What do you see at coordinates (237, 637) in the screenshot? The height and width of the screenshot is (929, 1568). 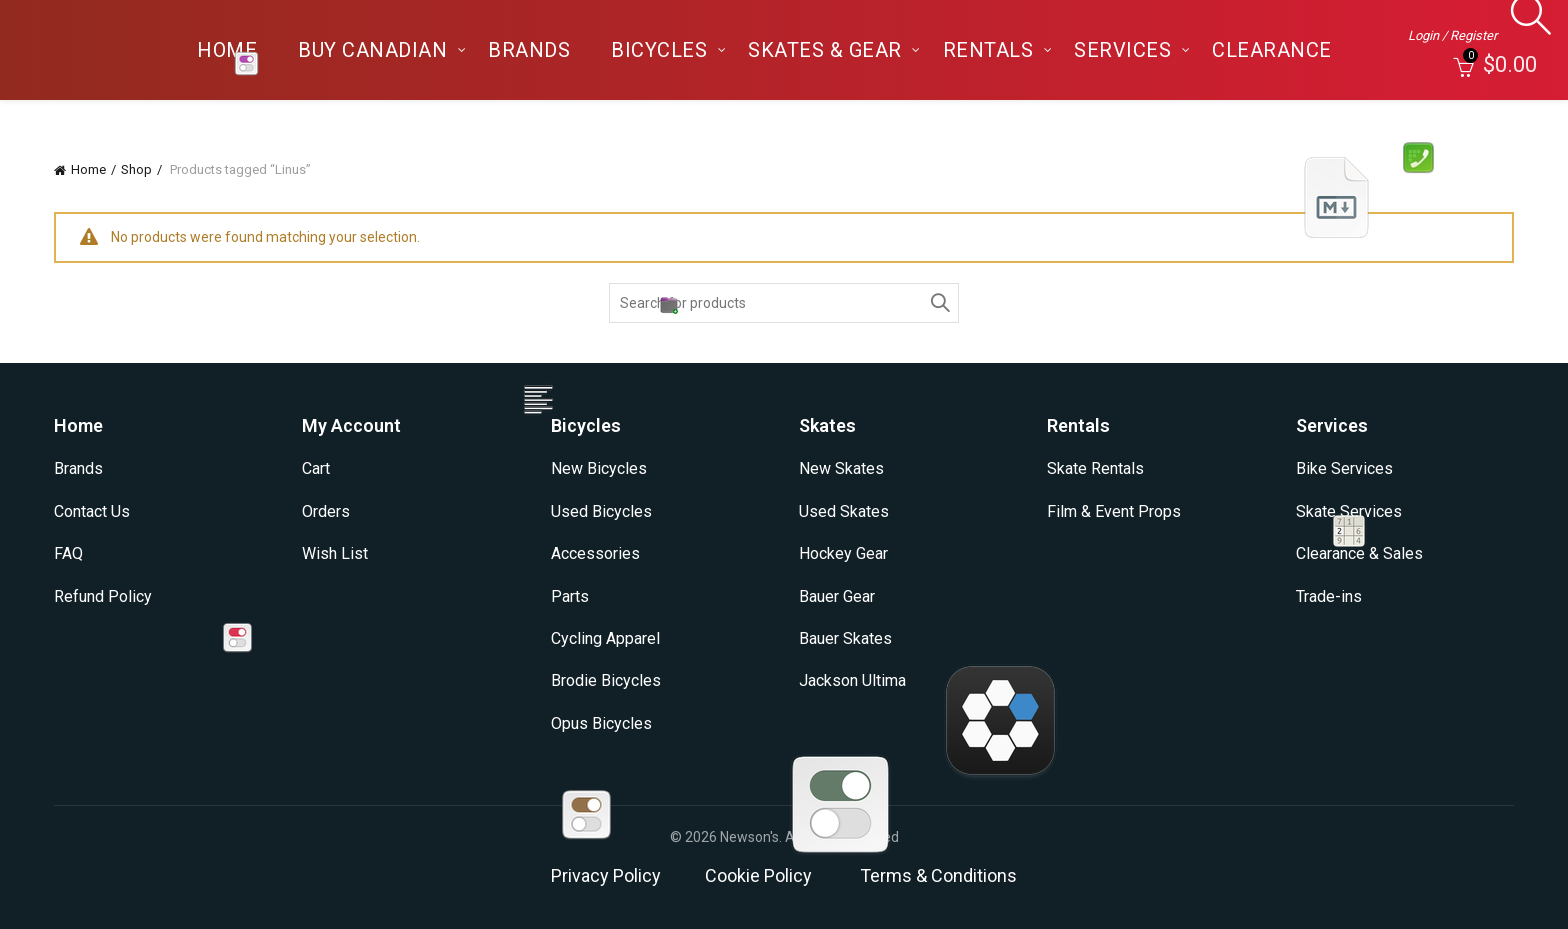 I see `open desktop preferences or settings` at bounding box center [237, 637].